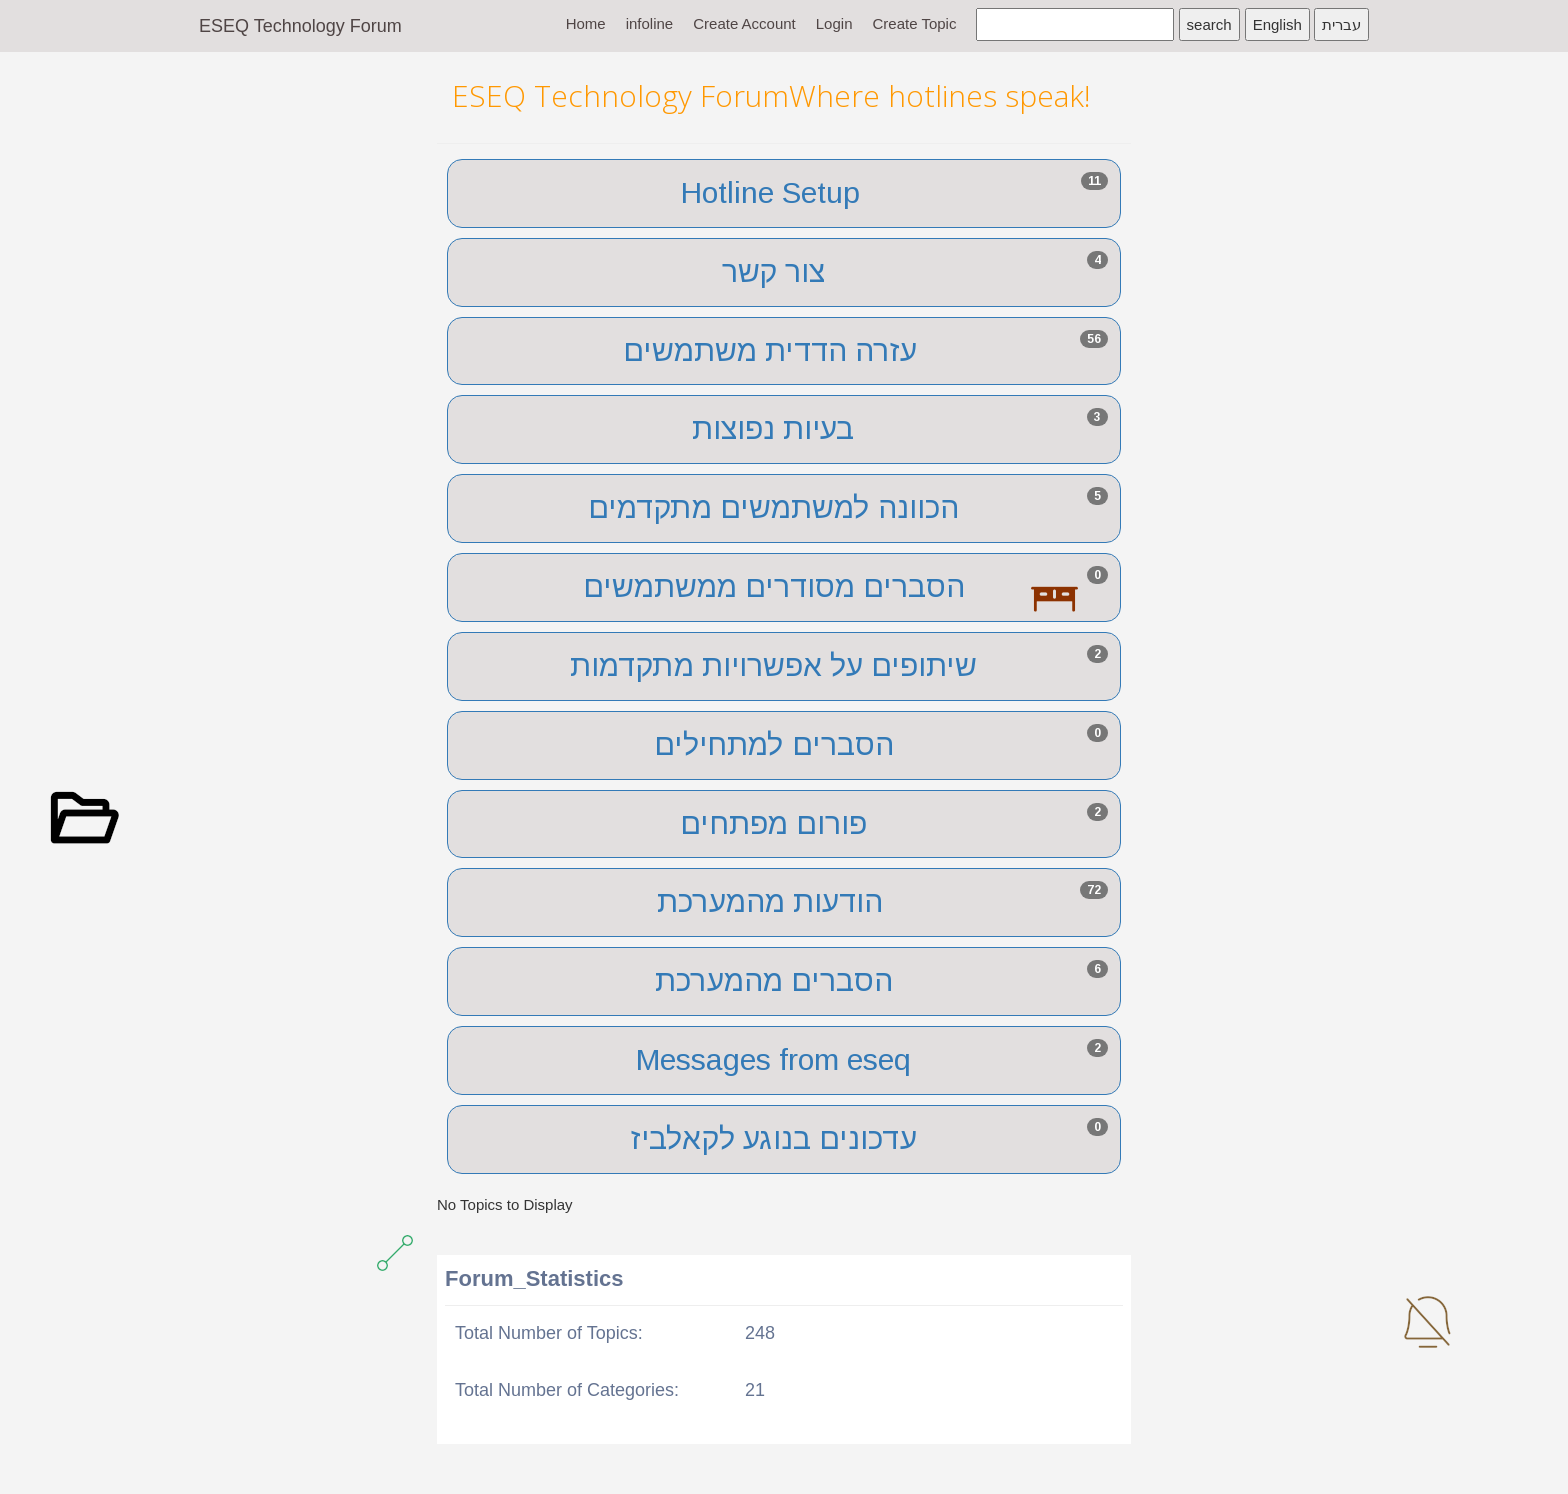 The height and width of the screenshot is (1494, 1568). Describe the element at coordinates (395, 1253) in the screenshot. I see `draw a line segment between two points` at that location.